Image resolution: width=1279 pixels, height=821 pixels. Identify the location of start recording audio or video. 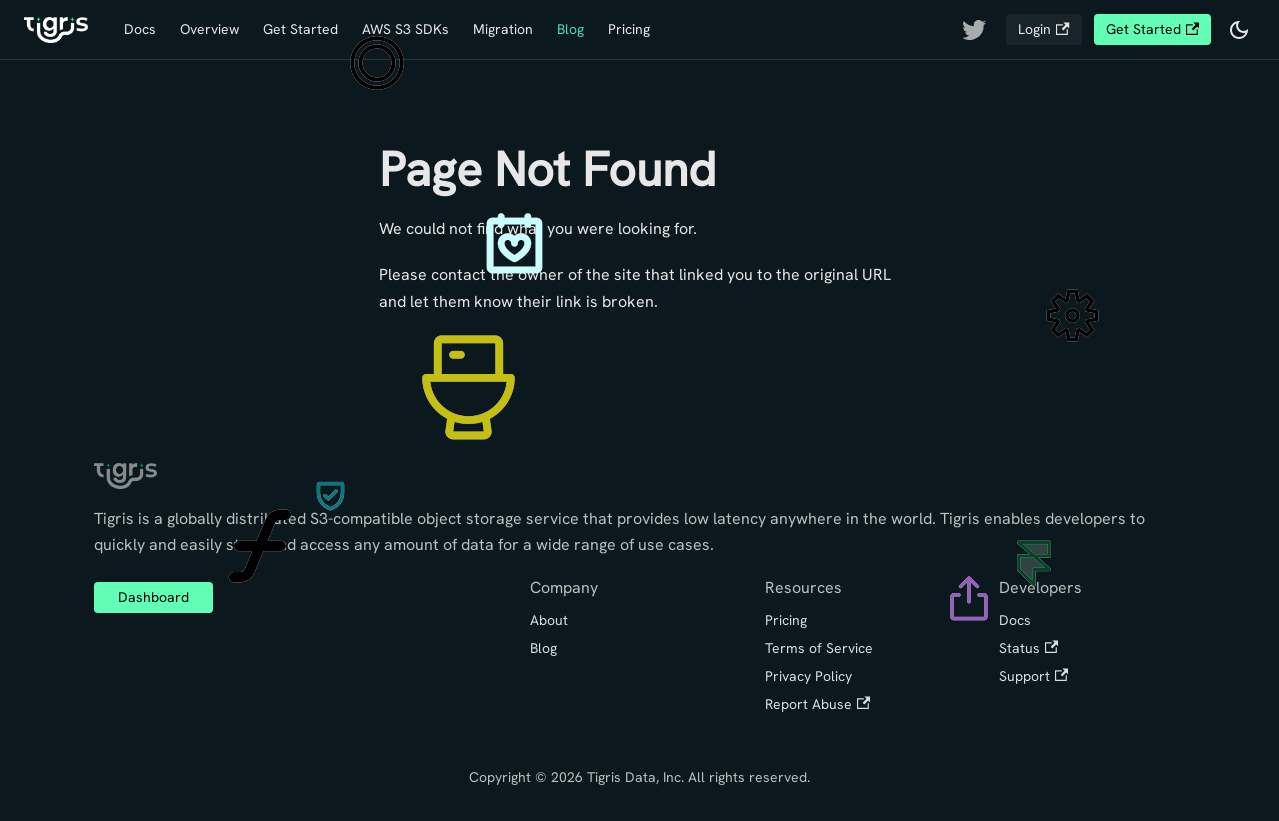
(377, 63).